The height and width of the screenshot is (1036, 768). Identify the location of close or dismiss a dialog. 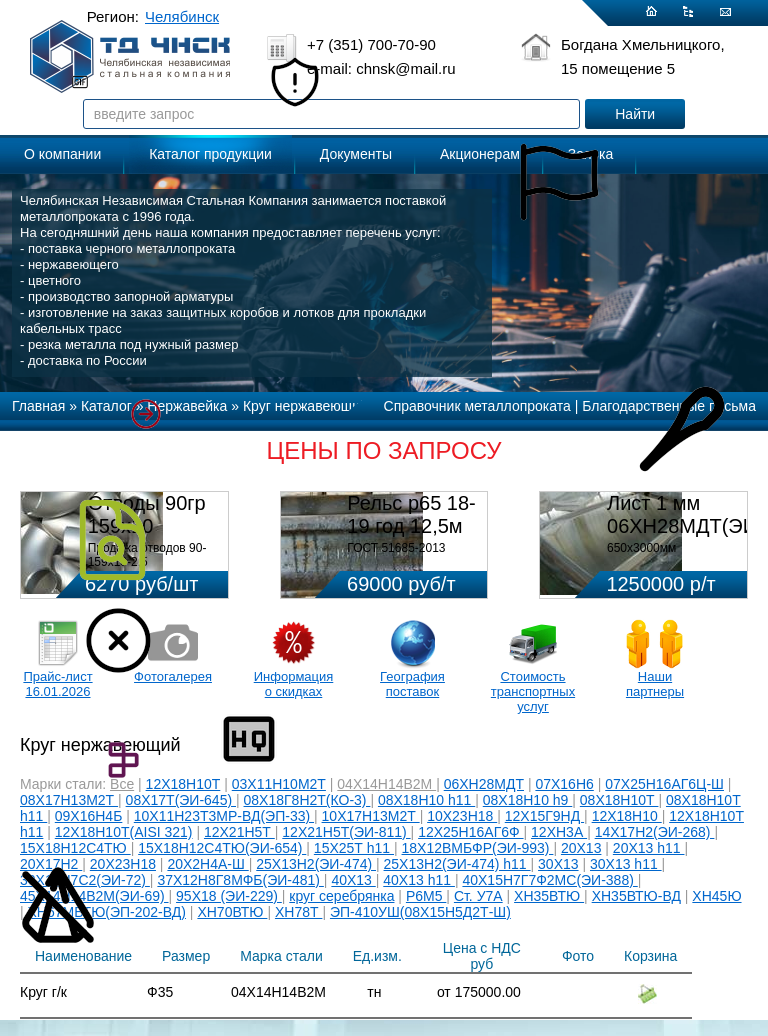
(118, 640).